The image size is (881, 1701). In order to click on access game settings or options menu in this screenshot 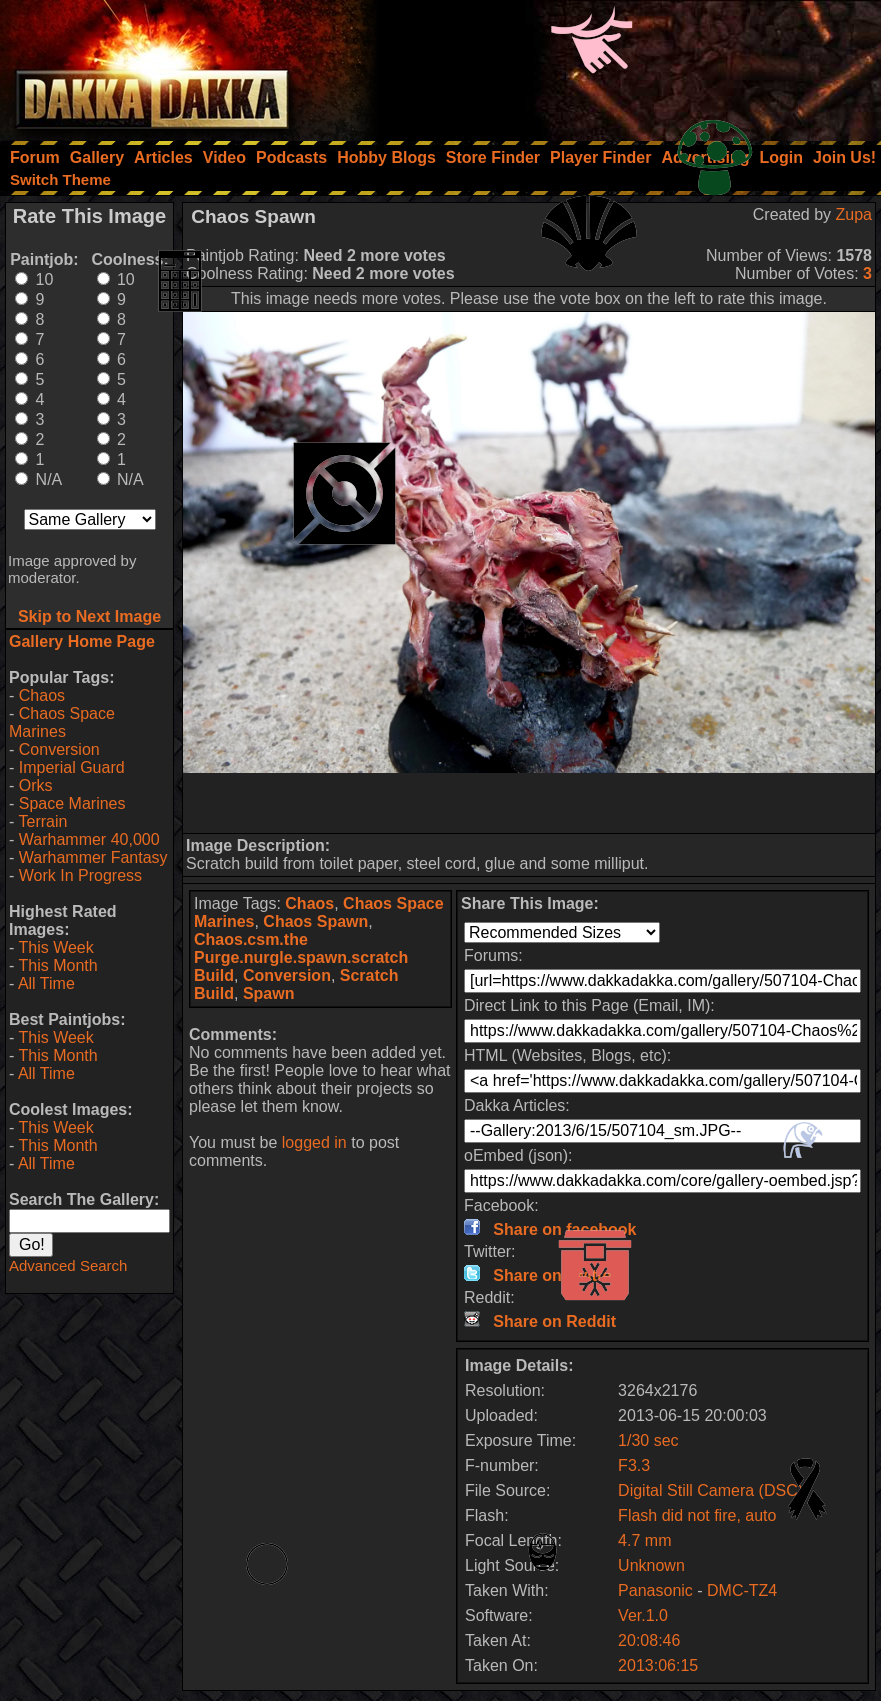, I will do `click(344, 493)`.